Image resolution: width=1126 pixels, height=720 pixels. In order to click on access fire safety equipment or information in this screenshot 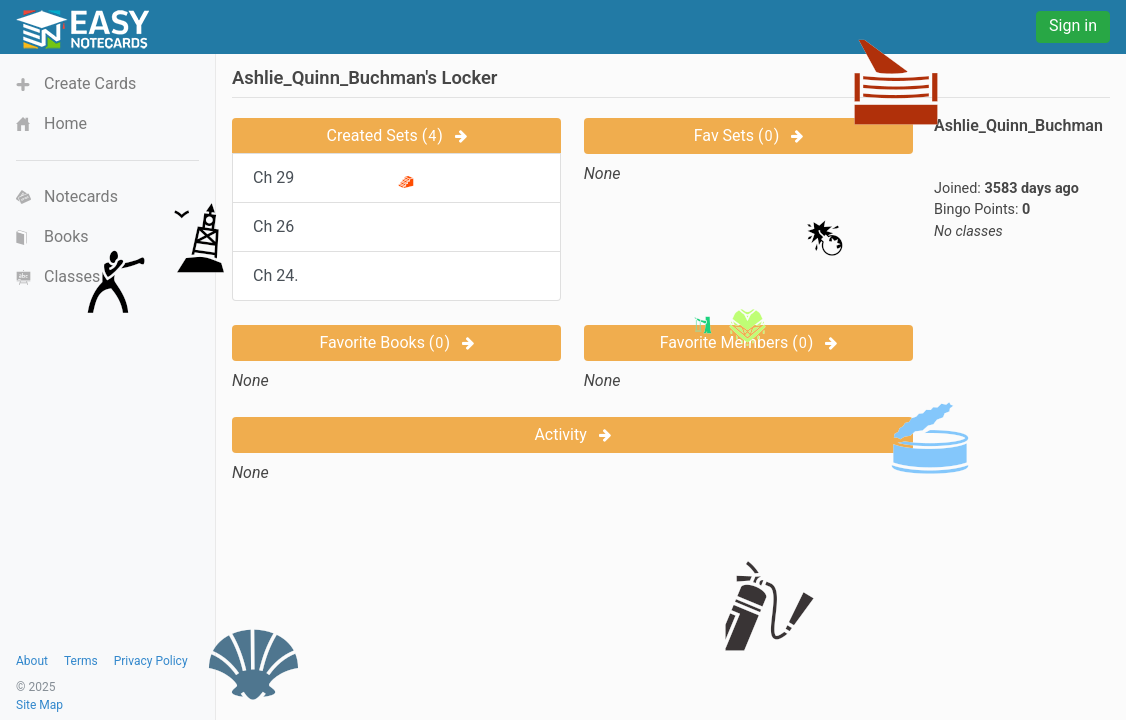, I will do `click(771, 605)`.